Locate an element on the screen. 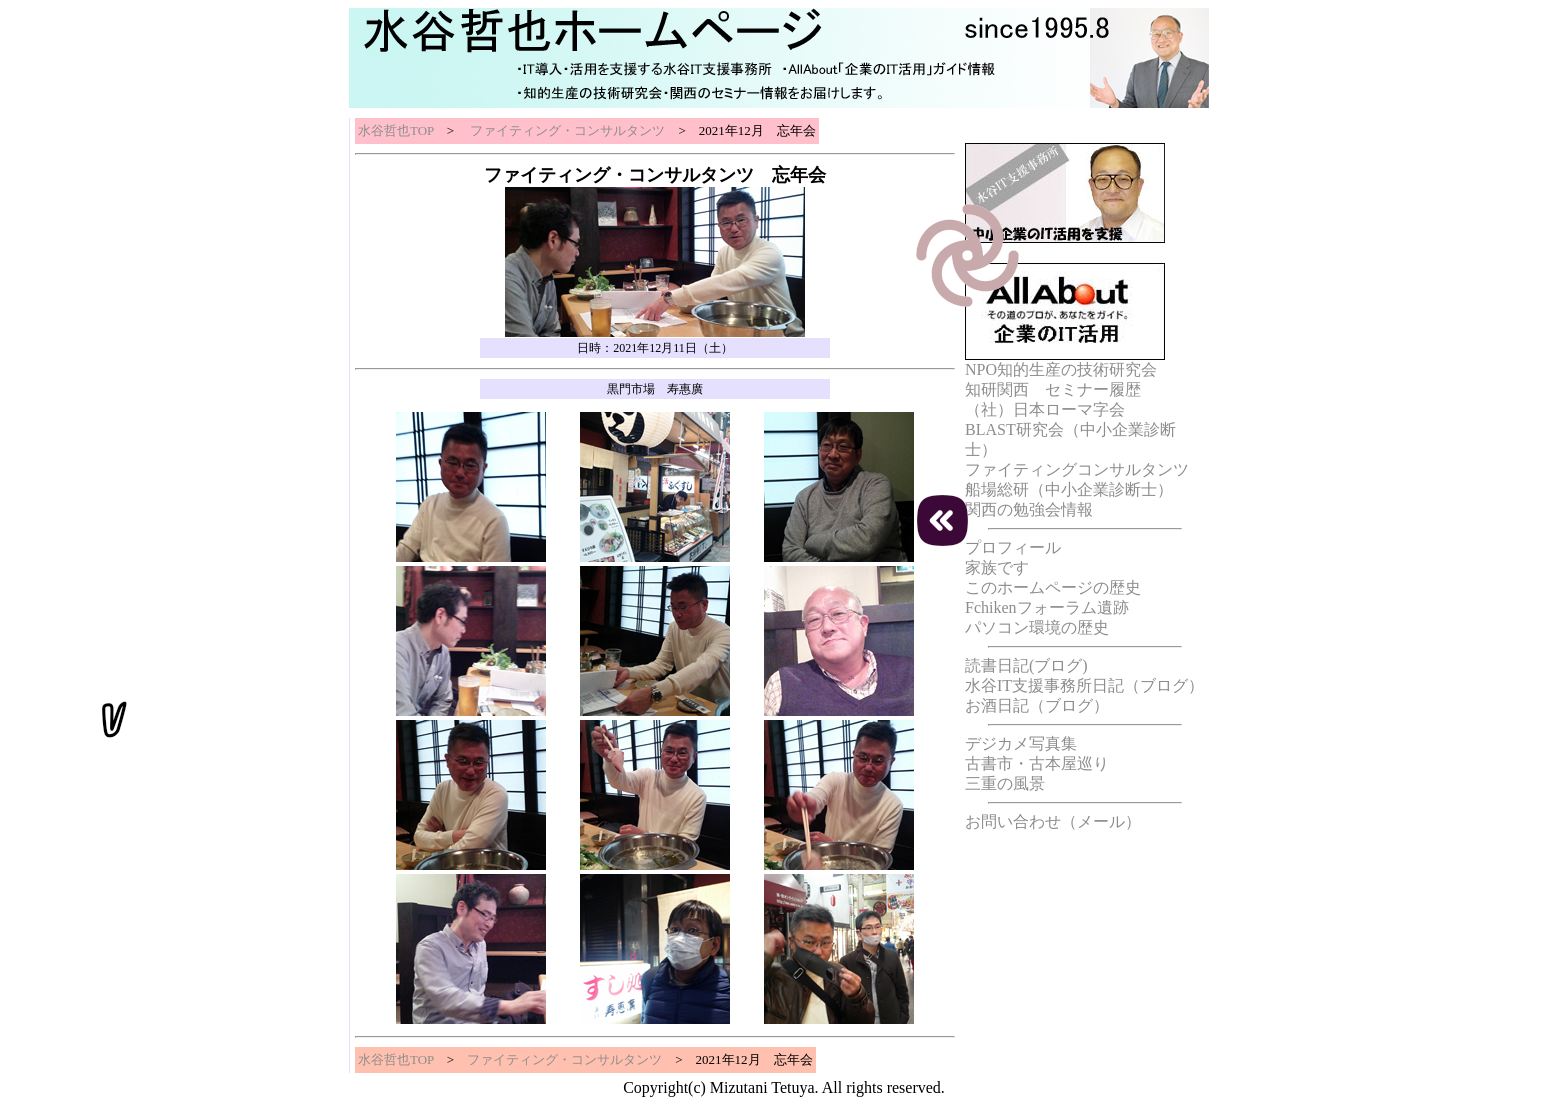 This screenshot has width=1568, height=1103. go back to the previous screen is located at coordinates (942, 520).